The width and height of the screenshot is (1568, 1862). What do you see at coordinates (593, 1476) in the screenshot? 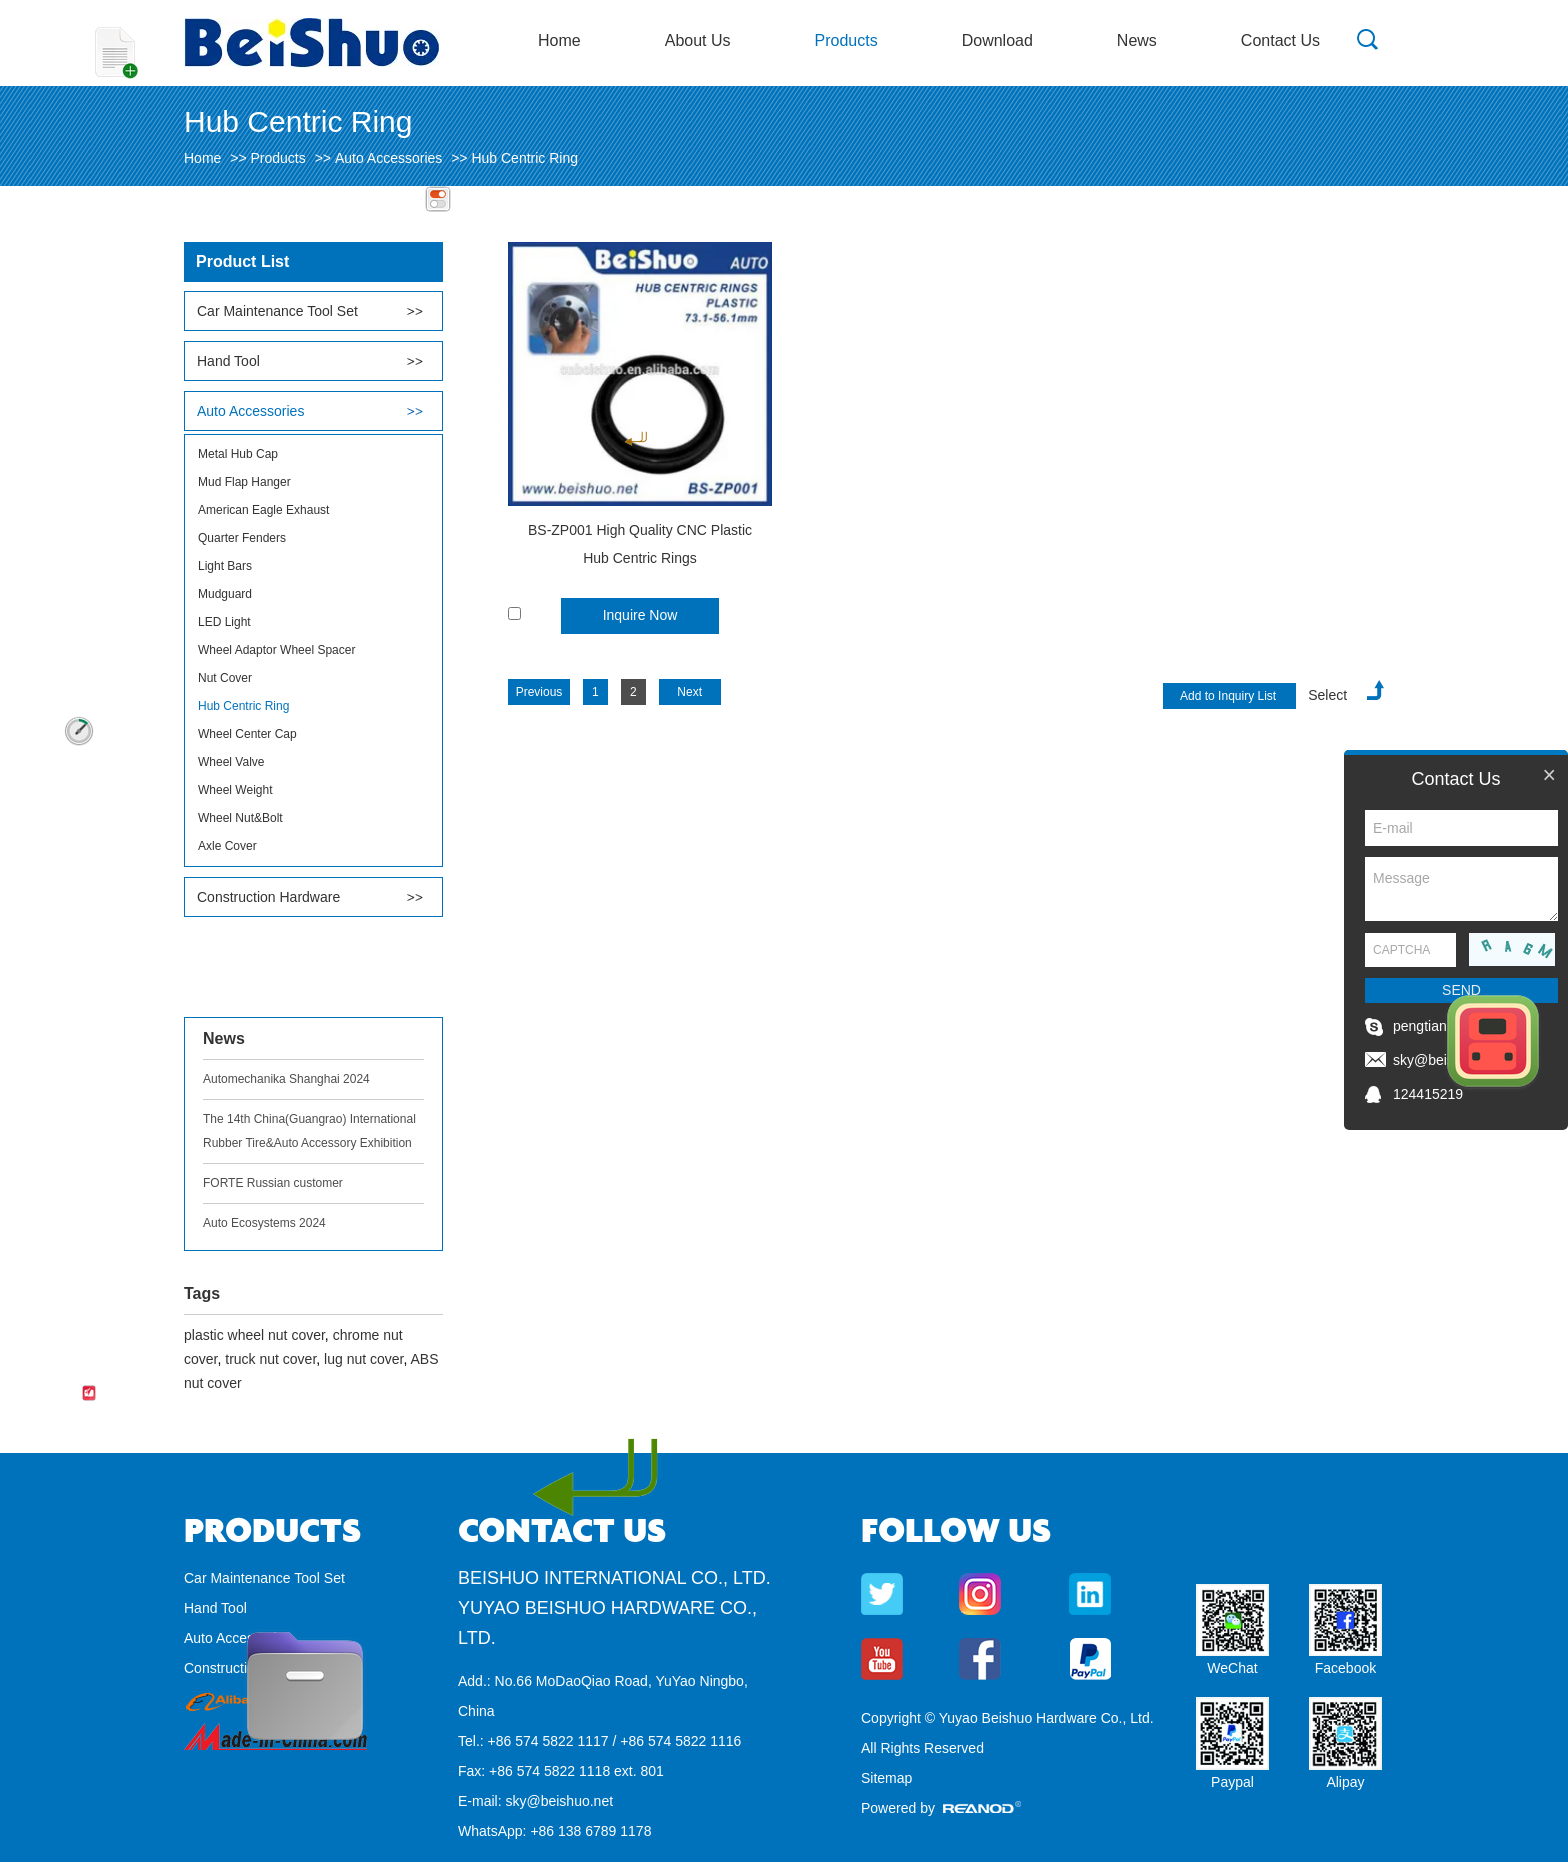
I see `reply to all recipients in an email thread` at bounding box center [593, 1476].